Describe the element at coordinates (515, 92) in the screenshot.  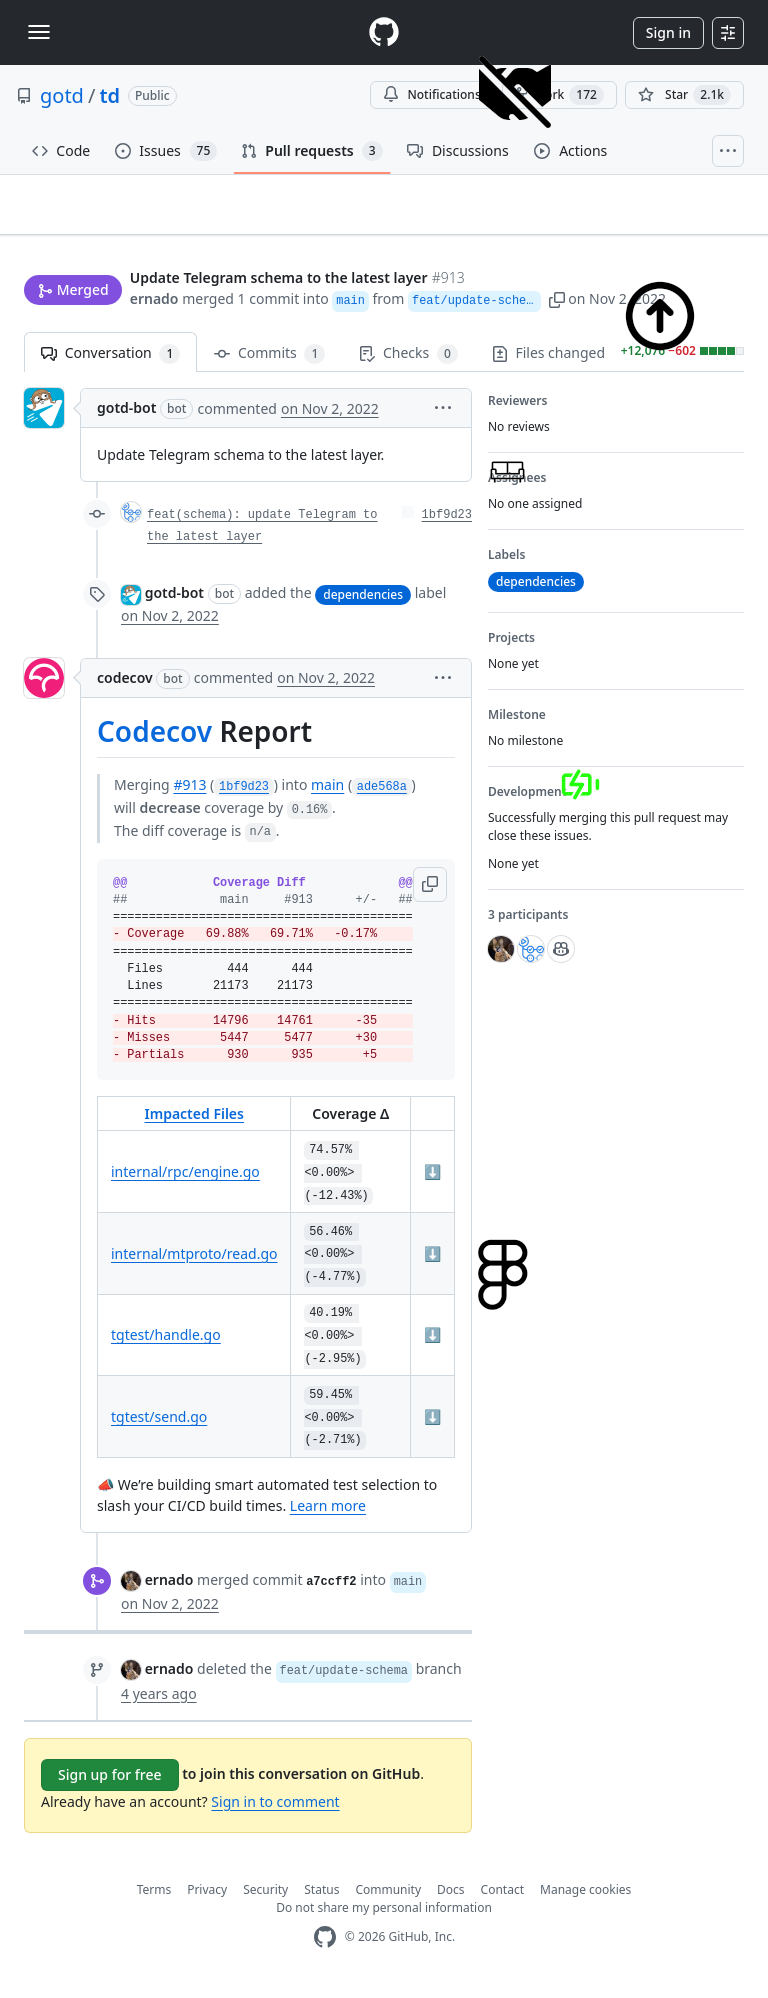
I see `indicates a canceled or declined agreement` at that location.